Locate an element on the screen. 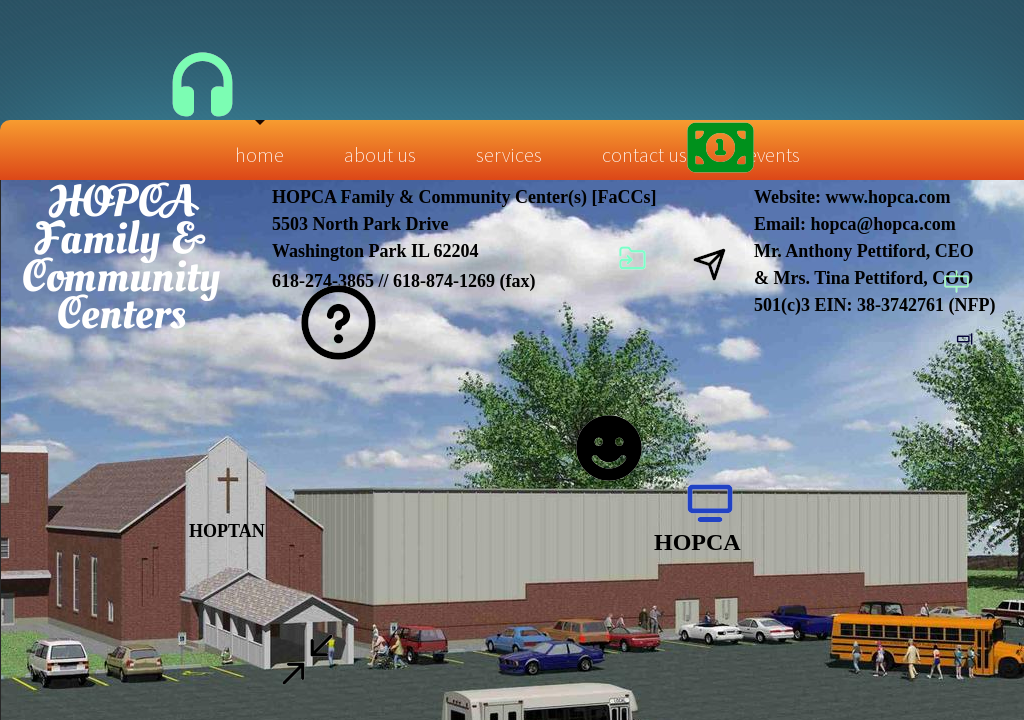 The image size is (1024, 720). create a symbolic link to this folder is located at coordinates (632, 258).